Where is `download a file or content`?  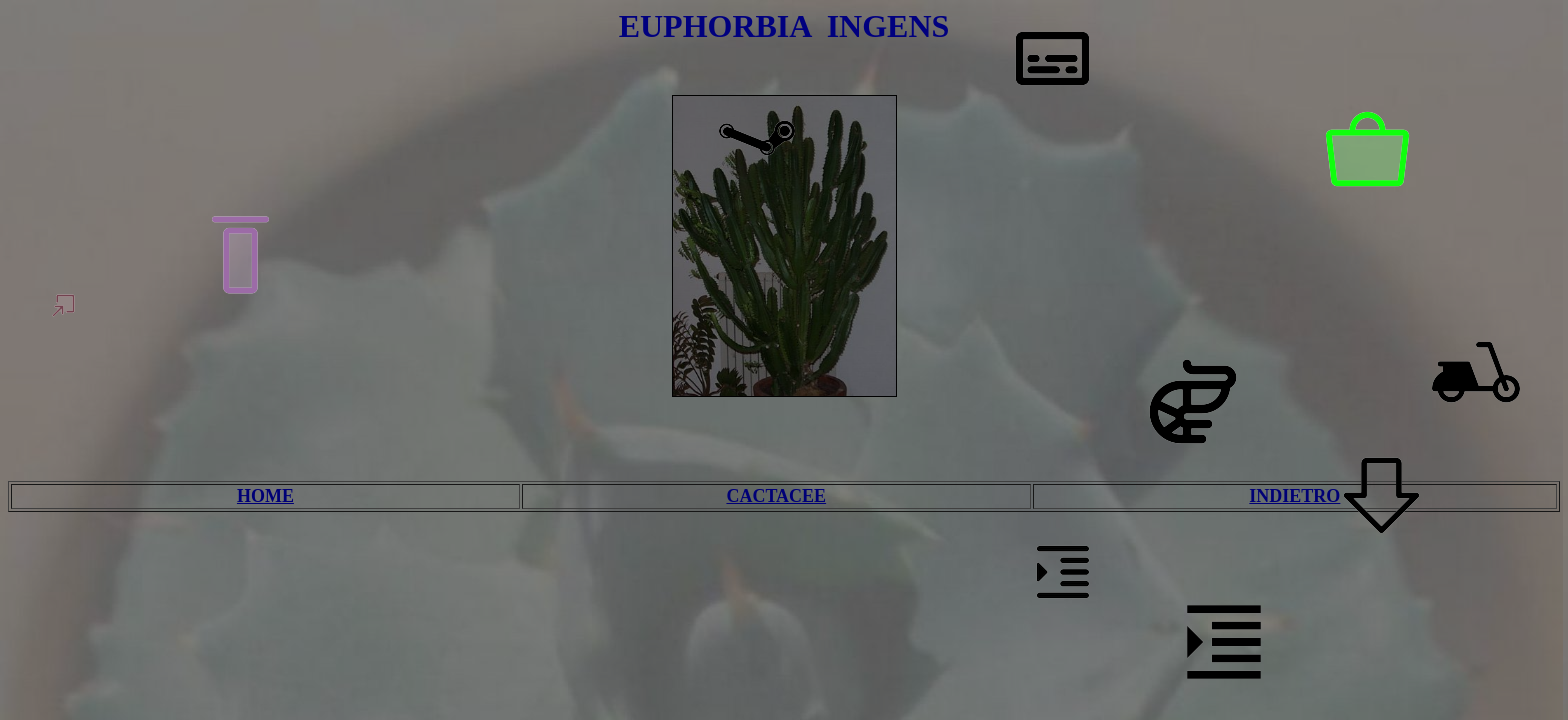
download a file or content is located at coordinates (1381, 492).